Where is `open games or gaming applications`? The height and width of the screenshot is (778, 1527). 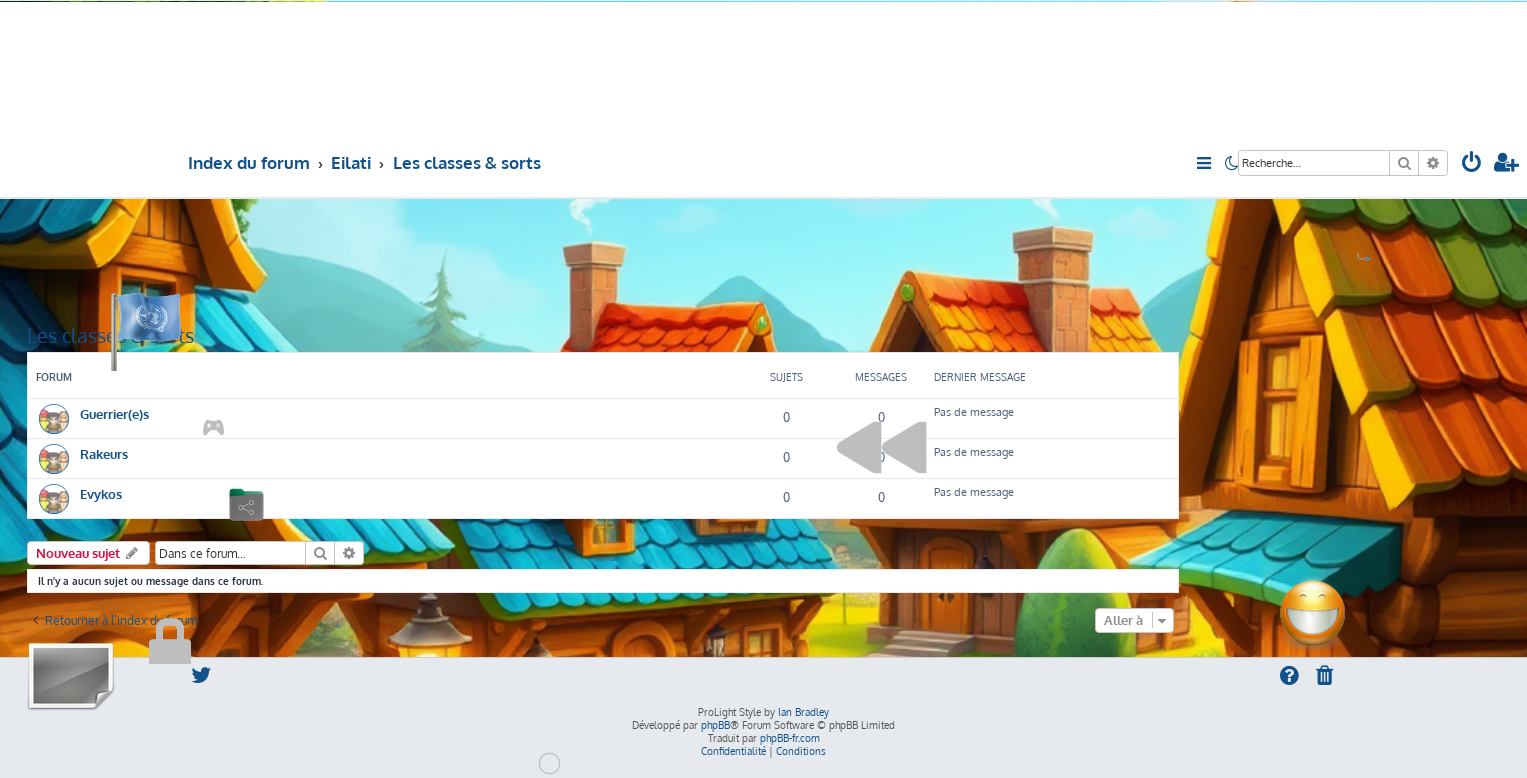 open games or gaming applications is located at coordinates (213, 427).